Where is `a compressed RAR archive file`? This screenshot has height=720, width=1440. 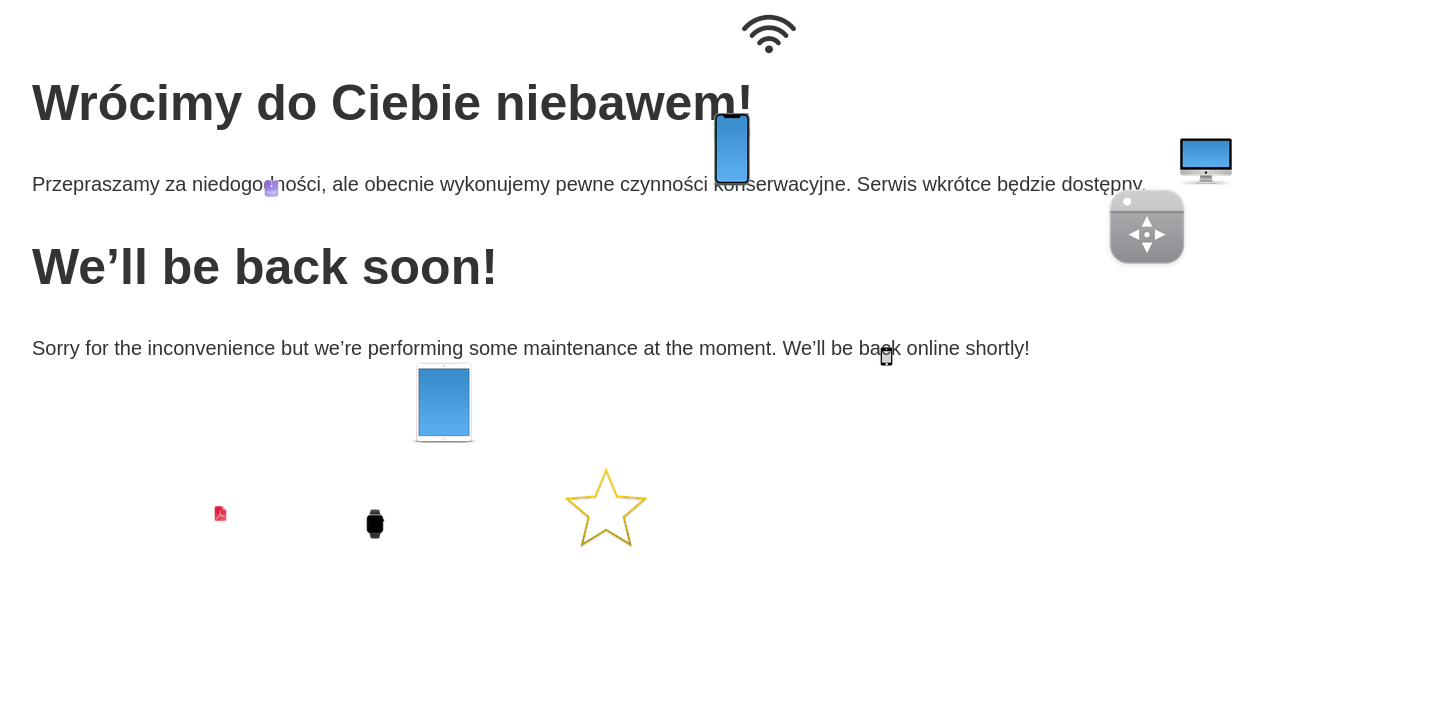
a compressed RAR archive file is located at coordinates (271, 188).